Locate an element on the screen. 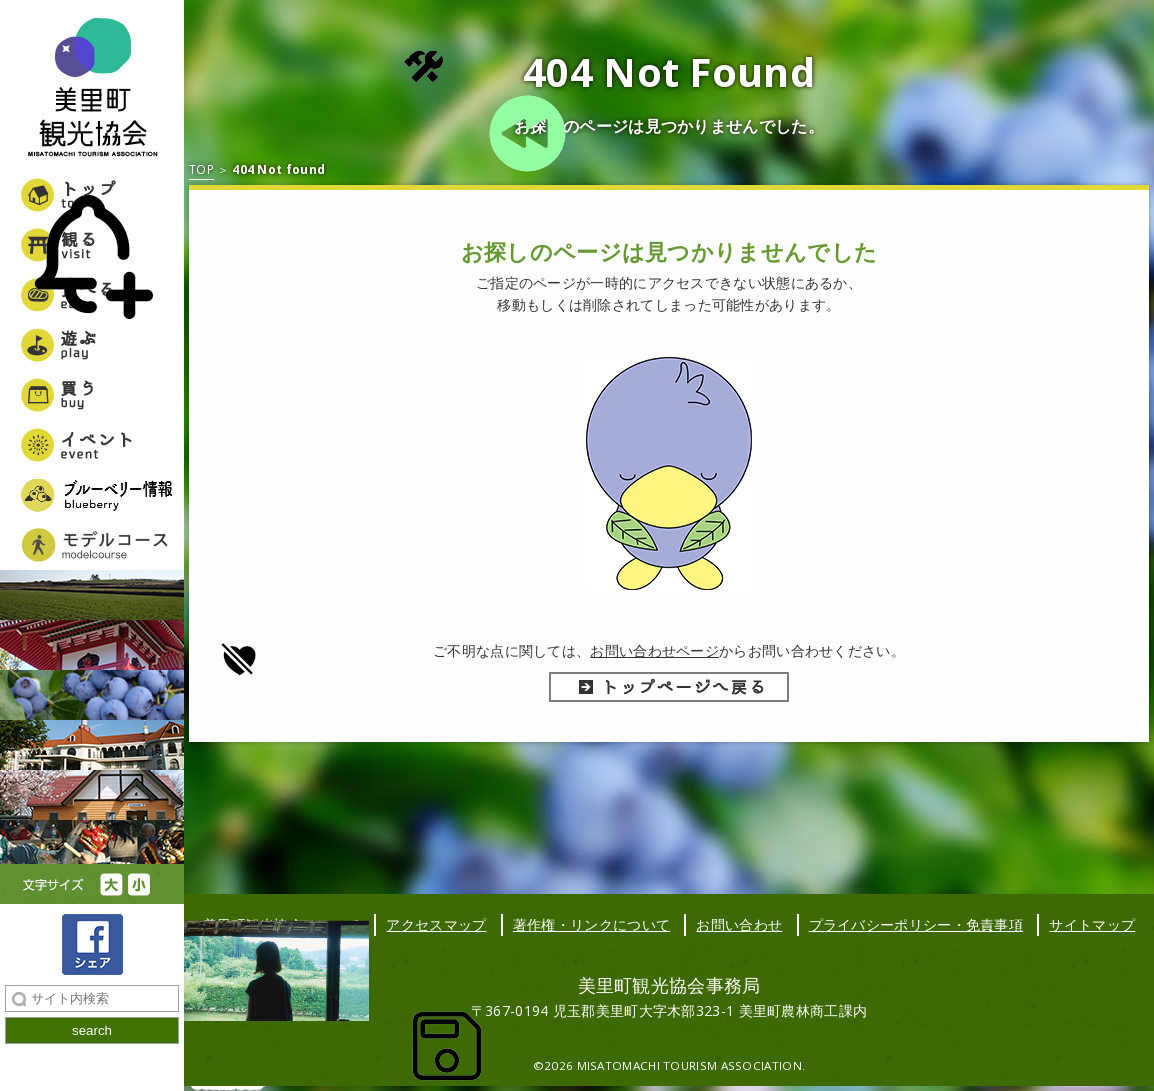 The width and height of the screenshot is (1154, 1091). access settings or configuration options is located at coordinates (423, 66).